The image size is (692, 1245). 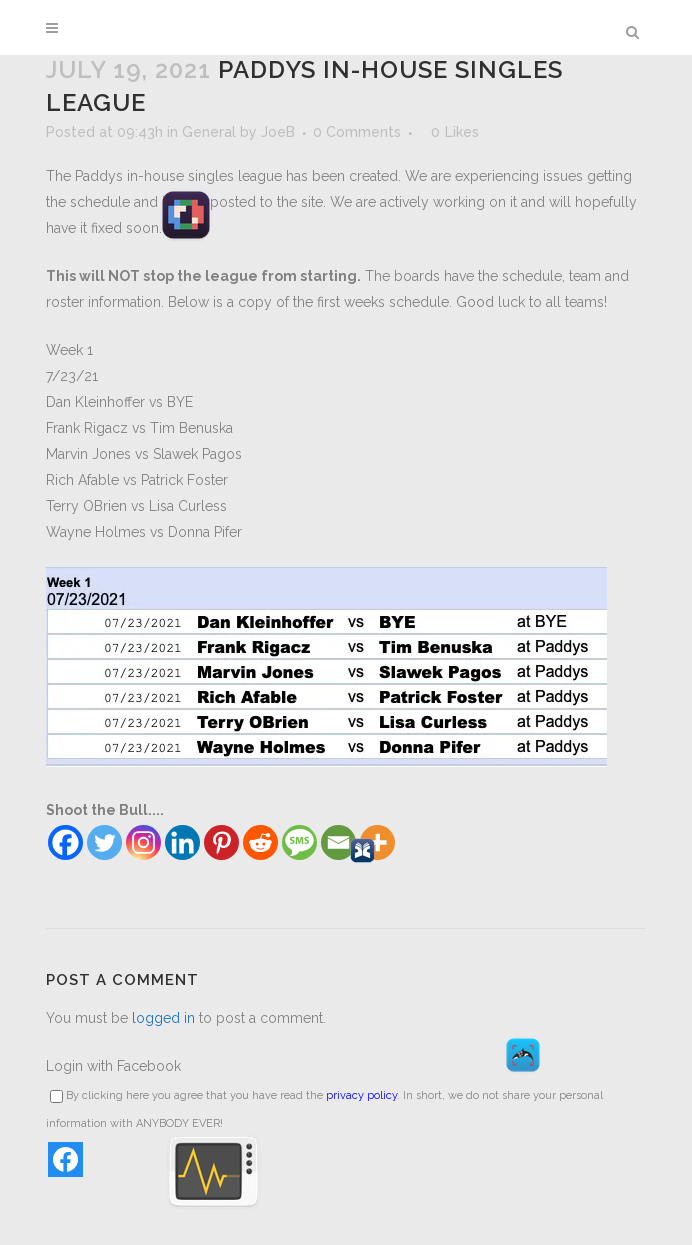 What do you see at coordinates (186, 215) in the screenshot?
I see `open pixelorama pixel art editor` at bounding box center [186, 215].